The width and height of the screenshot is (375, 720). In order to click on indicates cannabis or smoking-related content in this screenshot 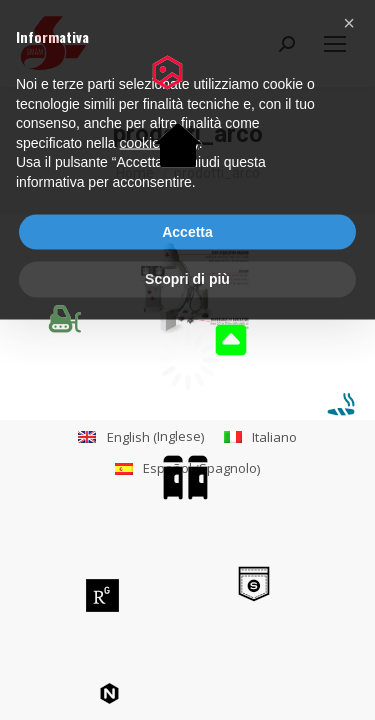, I will do `click(341, 405)`.